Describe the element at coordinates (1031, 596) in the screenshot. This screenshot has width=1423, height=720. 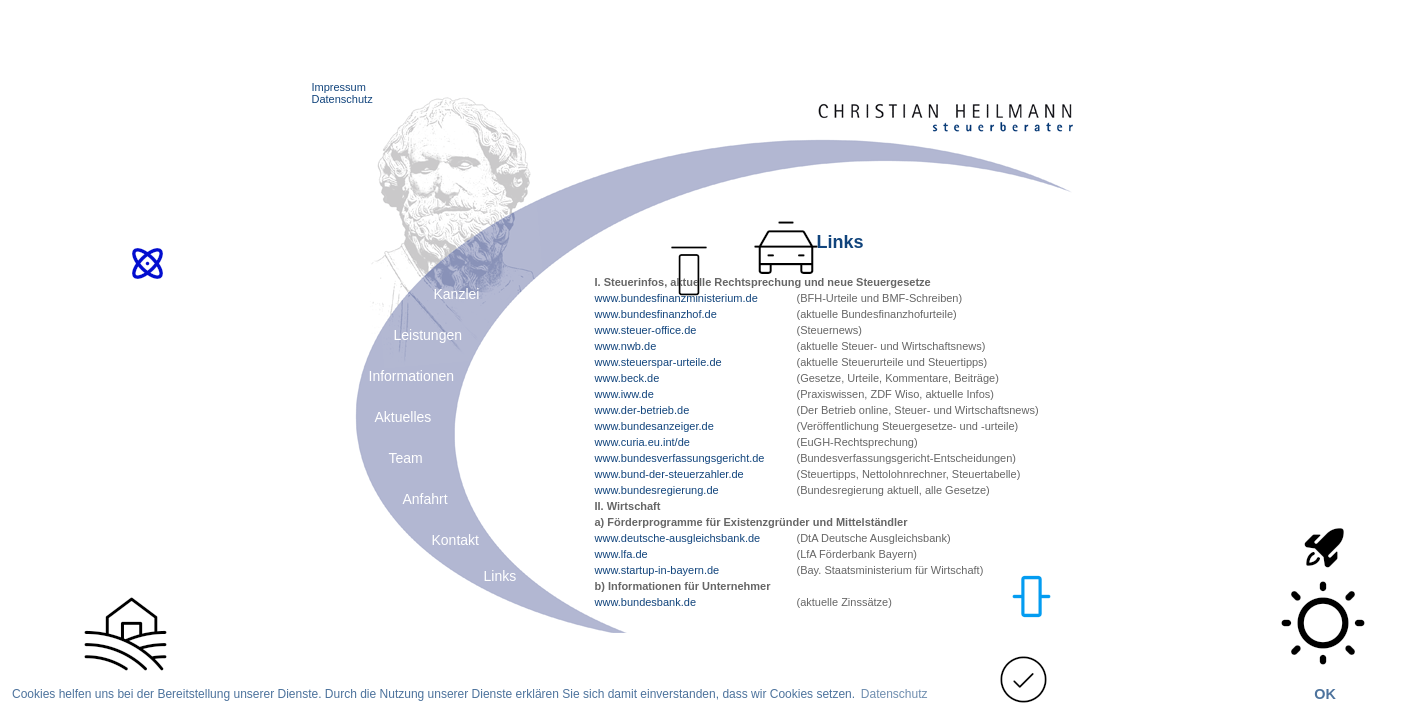
I see `align object to vertical center` at that location.